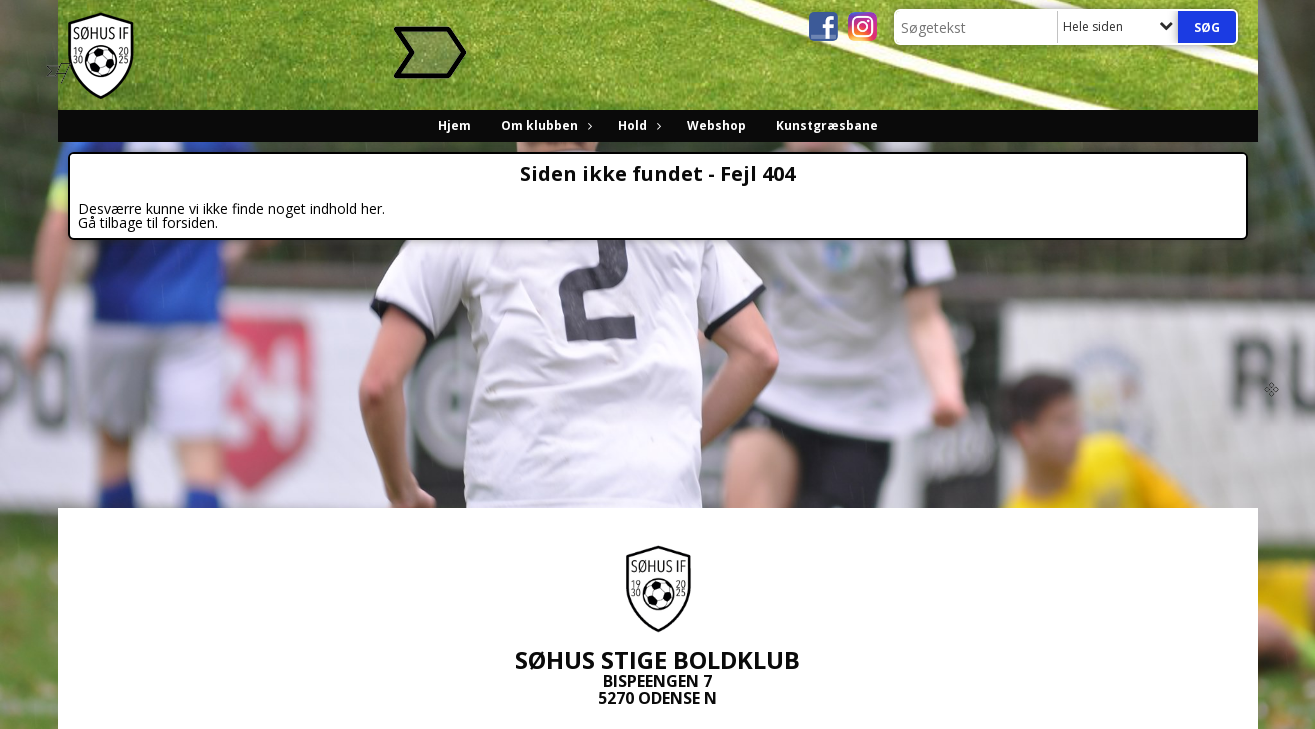 Image resolution: width=1315 pixels, height=729 pixels. Describe the element at coordinates (427, 52) in the screenshot. I see `apply a label or tag to an item` at that location.